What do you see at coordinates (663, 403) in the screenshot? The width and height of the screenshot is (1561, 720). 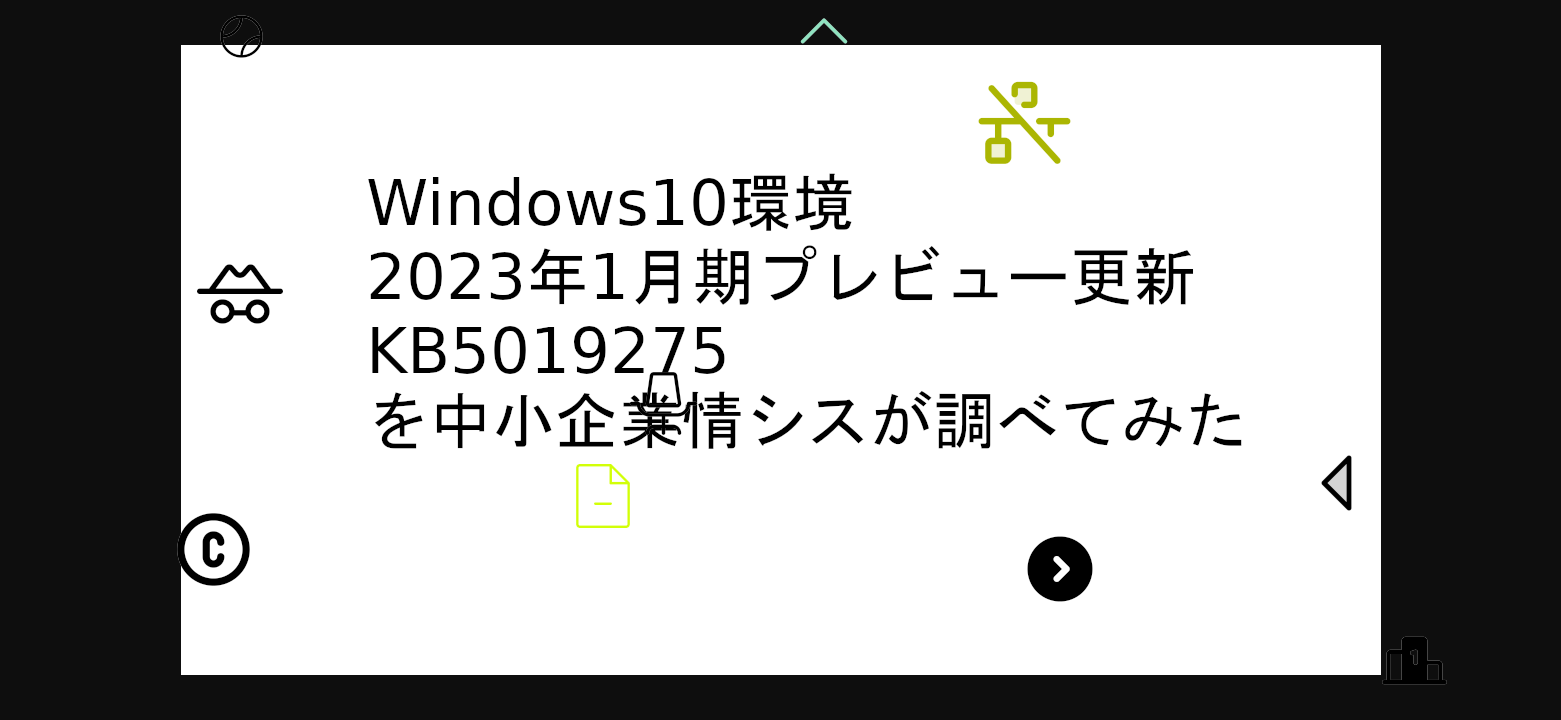 I see `access workspace or office settings` at bounding box center [663, 403].